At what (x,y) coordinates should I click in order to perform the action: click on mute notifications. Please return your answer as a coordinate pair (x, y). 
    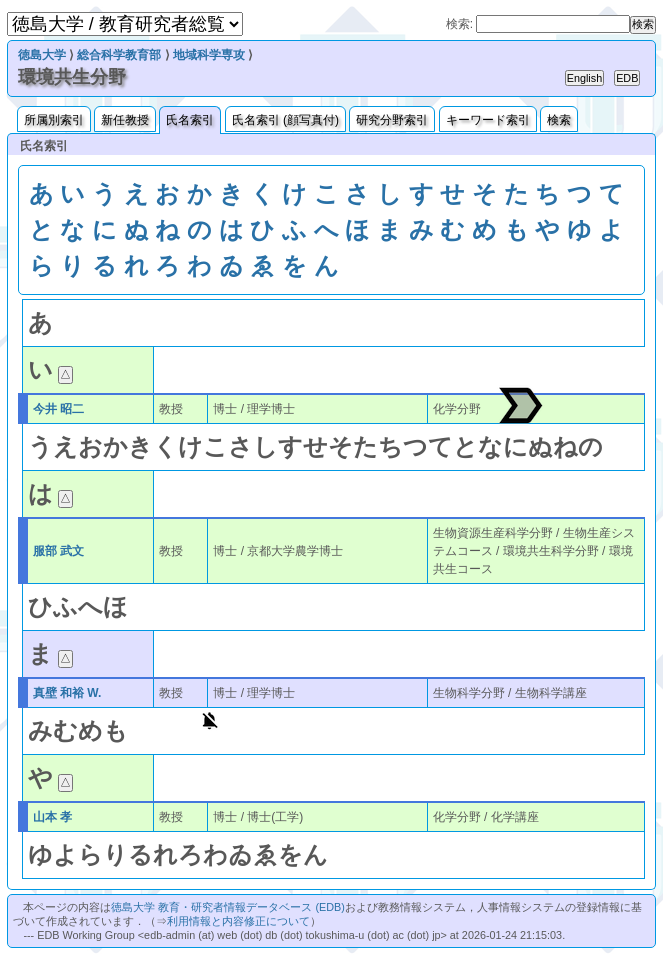
    Looking at the image, I should click on (209, 720).